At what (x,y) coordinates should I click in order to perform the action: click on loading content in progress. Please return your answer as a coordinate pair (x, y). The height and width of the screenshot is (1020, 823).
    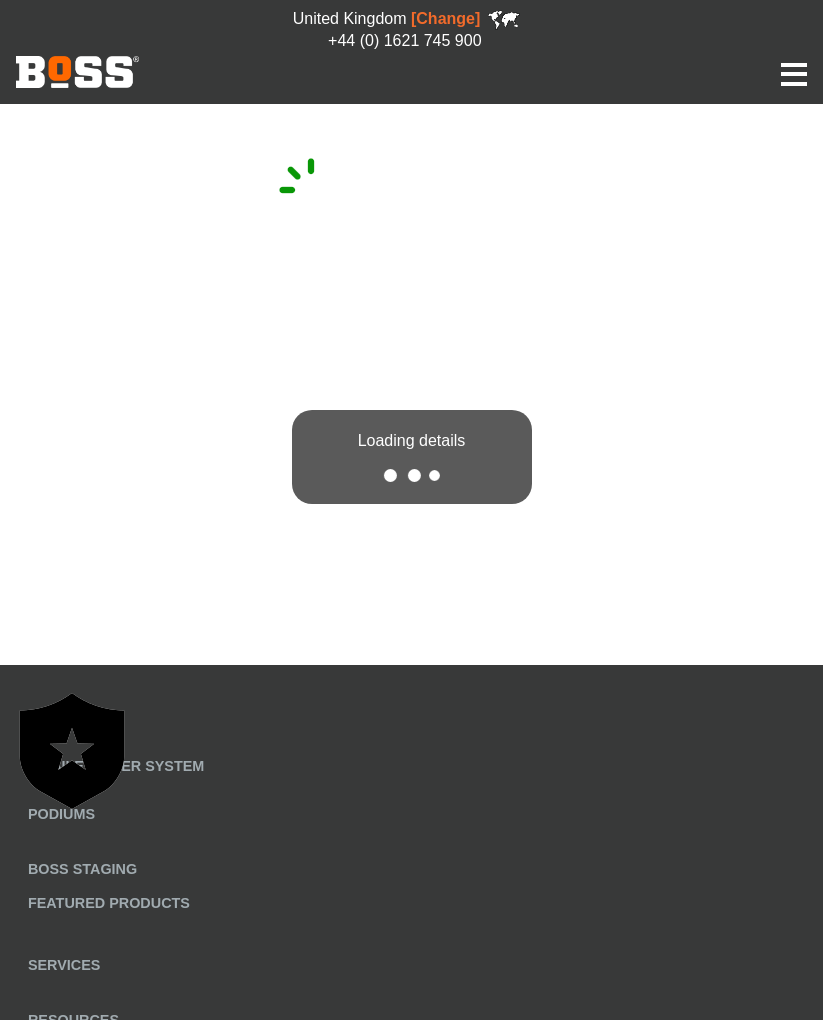
    Looking at the image, I should click on (311, 190).